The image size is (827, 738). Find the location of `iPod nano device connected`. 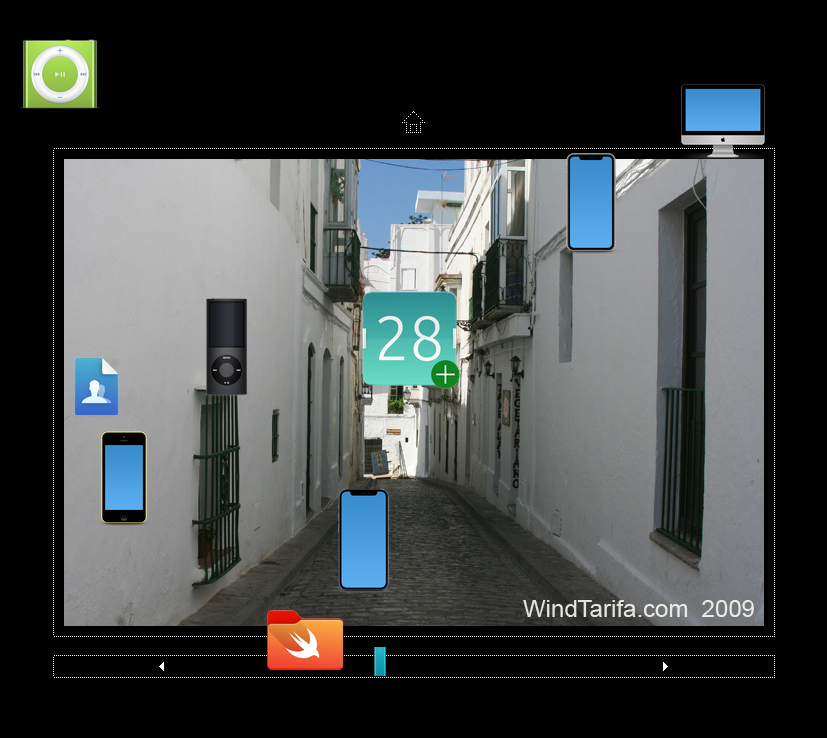

iPod nano device connected is located at coordinates (380, 662).